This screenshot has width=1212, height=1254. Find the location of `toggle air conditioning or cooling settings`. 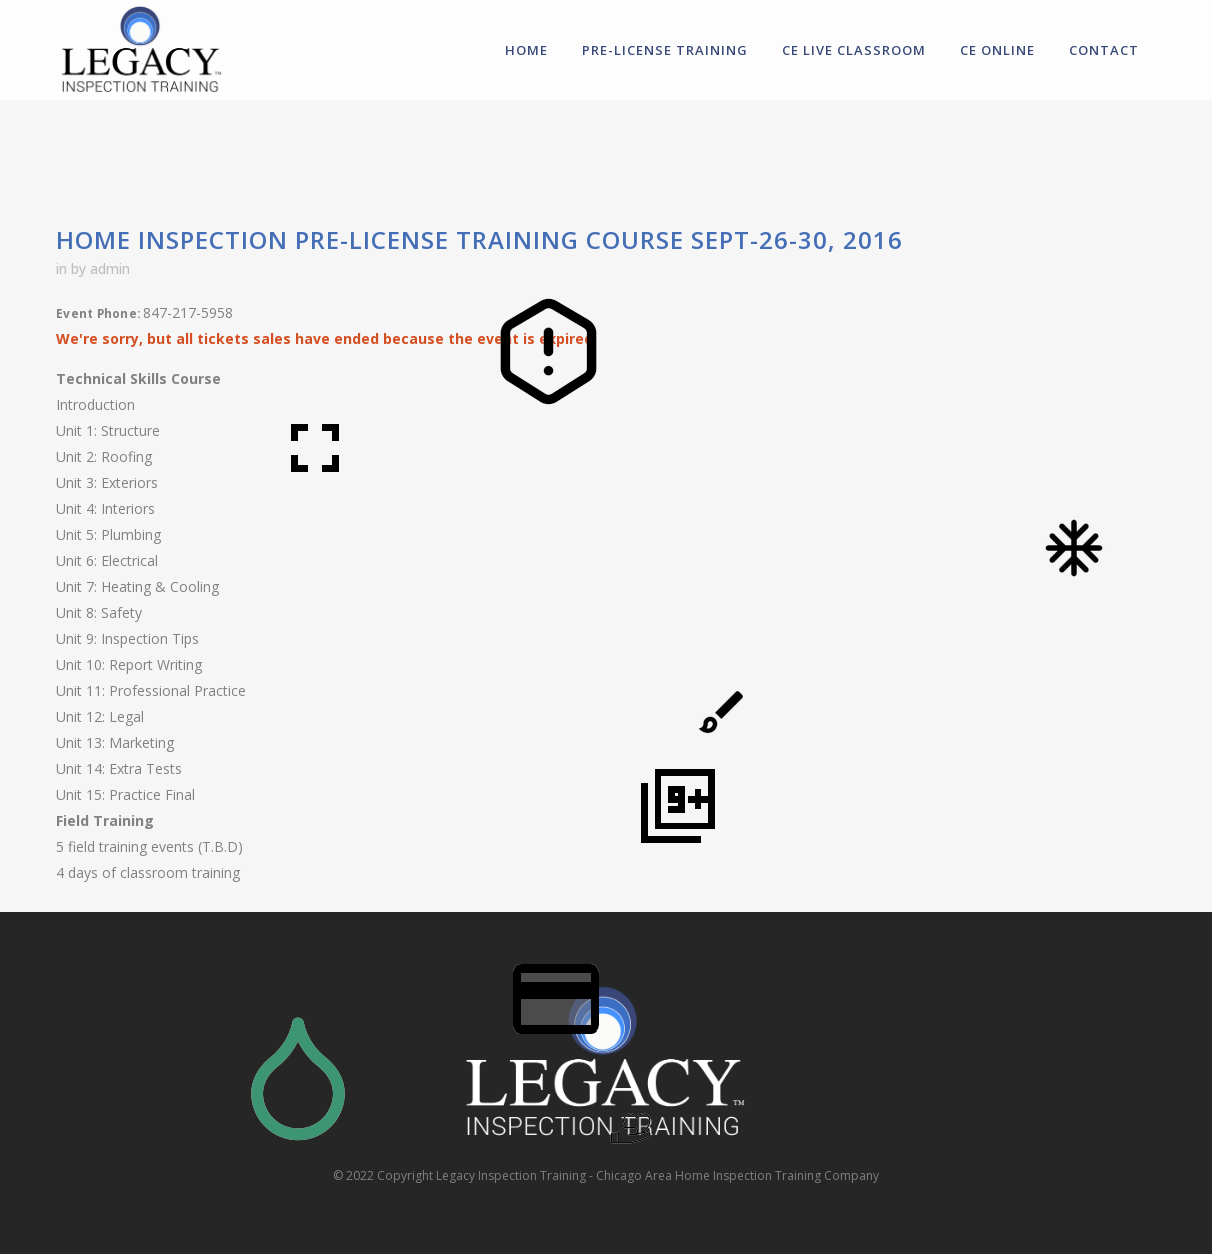

toggle air conditioning or cooling settings is located at coordinates (1074, 548).